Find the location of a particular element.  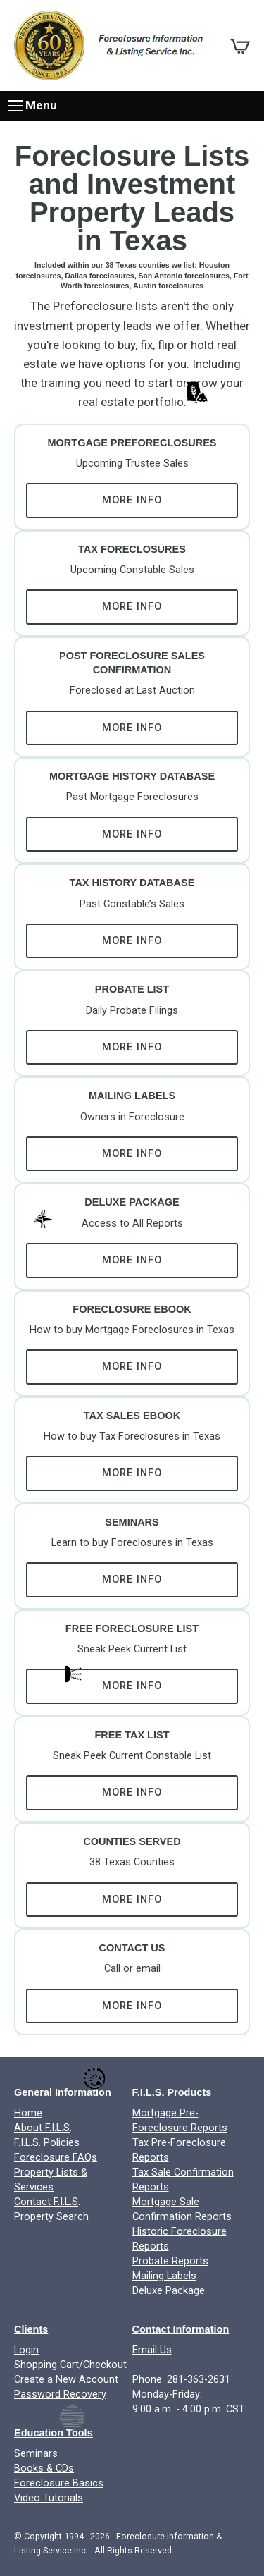

indicates radiation or radioactive hazard warning is located at coordinates (73, 1674).